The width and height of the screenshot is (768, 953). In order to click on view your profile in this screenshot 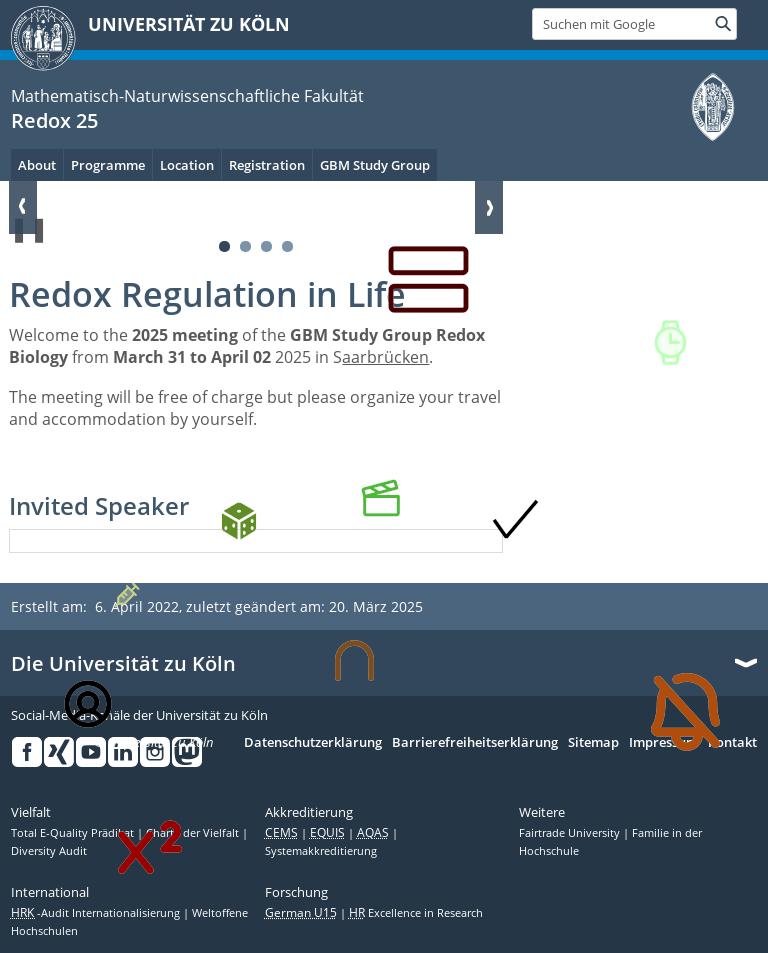, I will do `click(88, 704)`.